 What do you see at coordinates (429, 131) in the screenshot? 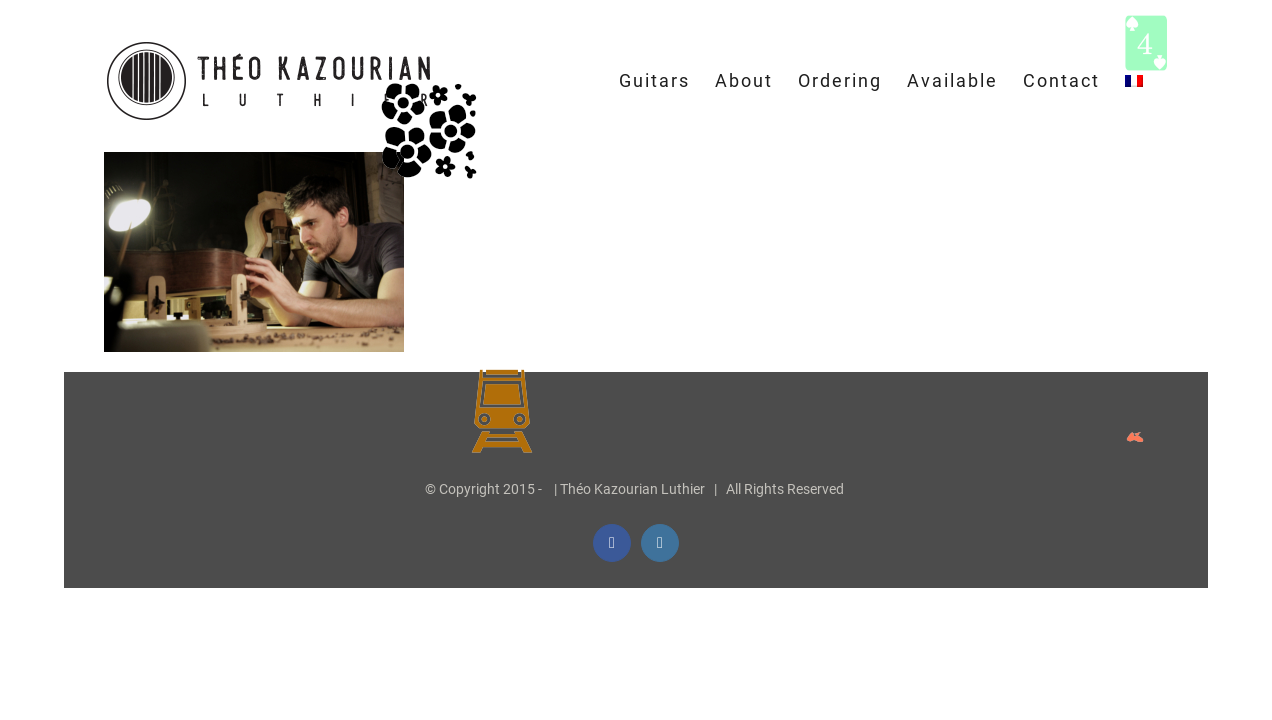
I see `access the garden or floral collection` at bounding box center [429, 131].